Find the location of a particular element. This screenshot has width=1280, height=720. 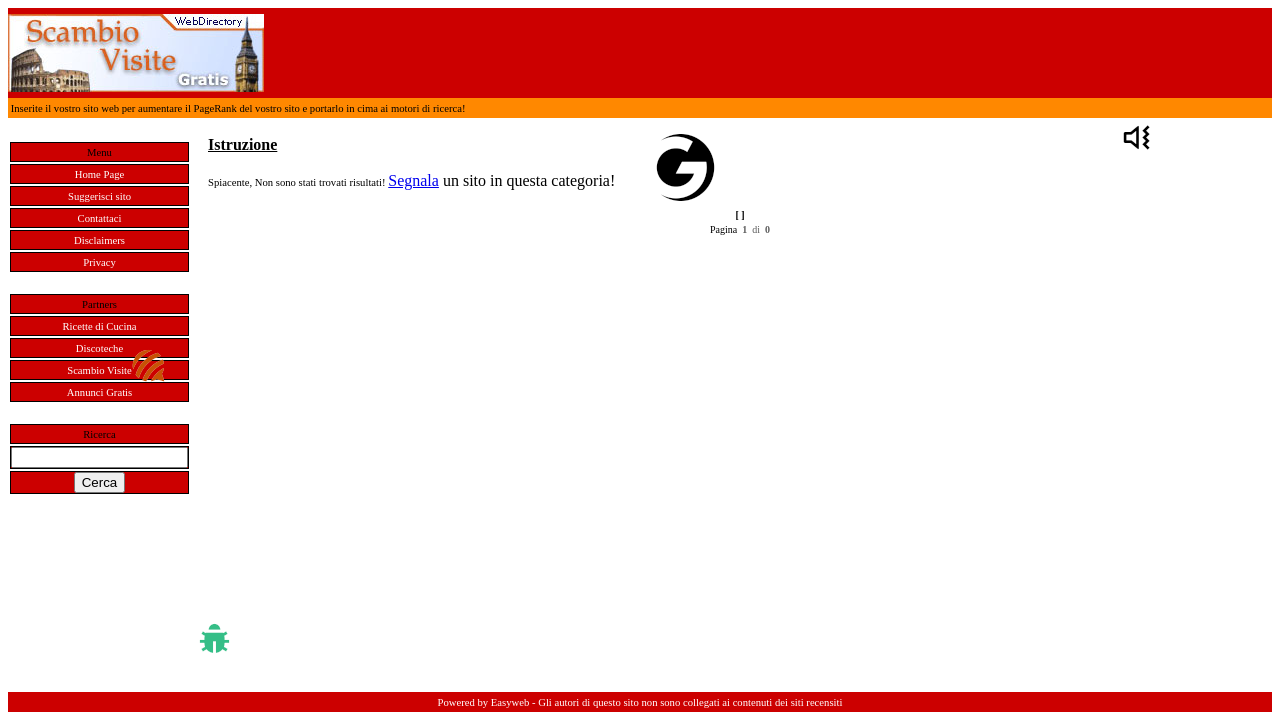

gcore brand logo is located at coordinates (685, 167).